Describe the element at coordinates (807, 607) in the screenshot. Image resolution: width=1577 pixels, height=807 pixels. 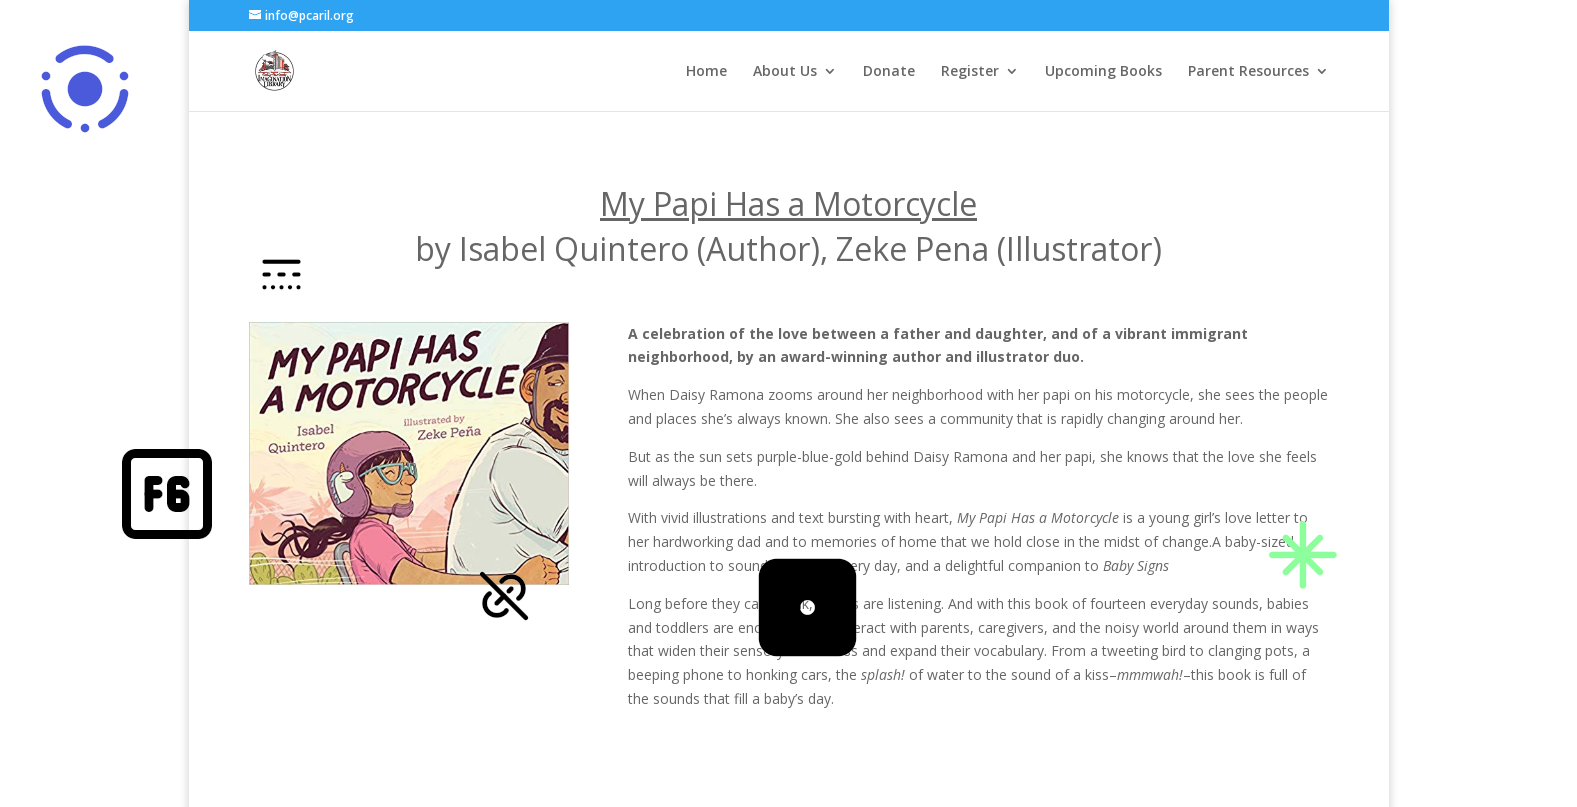
I see `roll the dice or generate a random result` at that location.